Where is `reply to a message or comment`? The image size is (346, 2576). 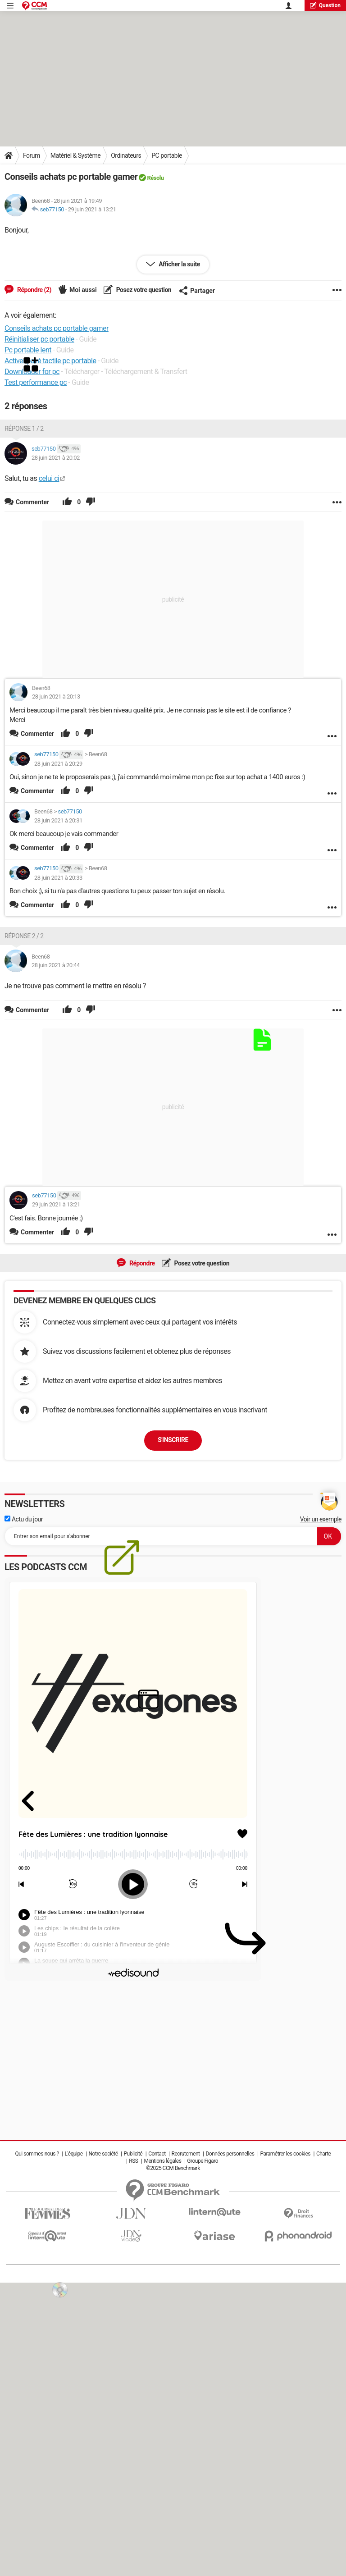
reply to a message or comment is located at coordinates (245, 1938).